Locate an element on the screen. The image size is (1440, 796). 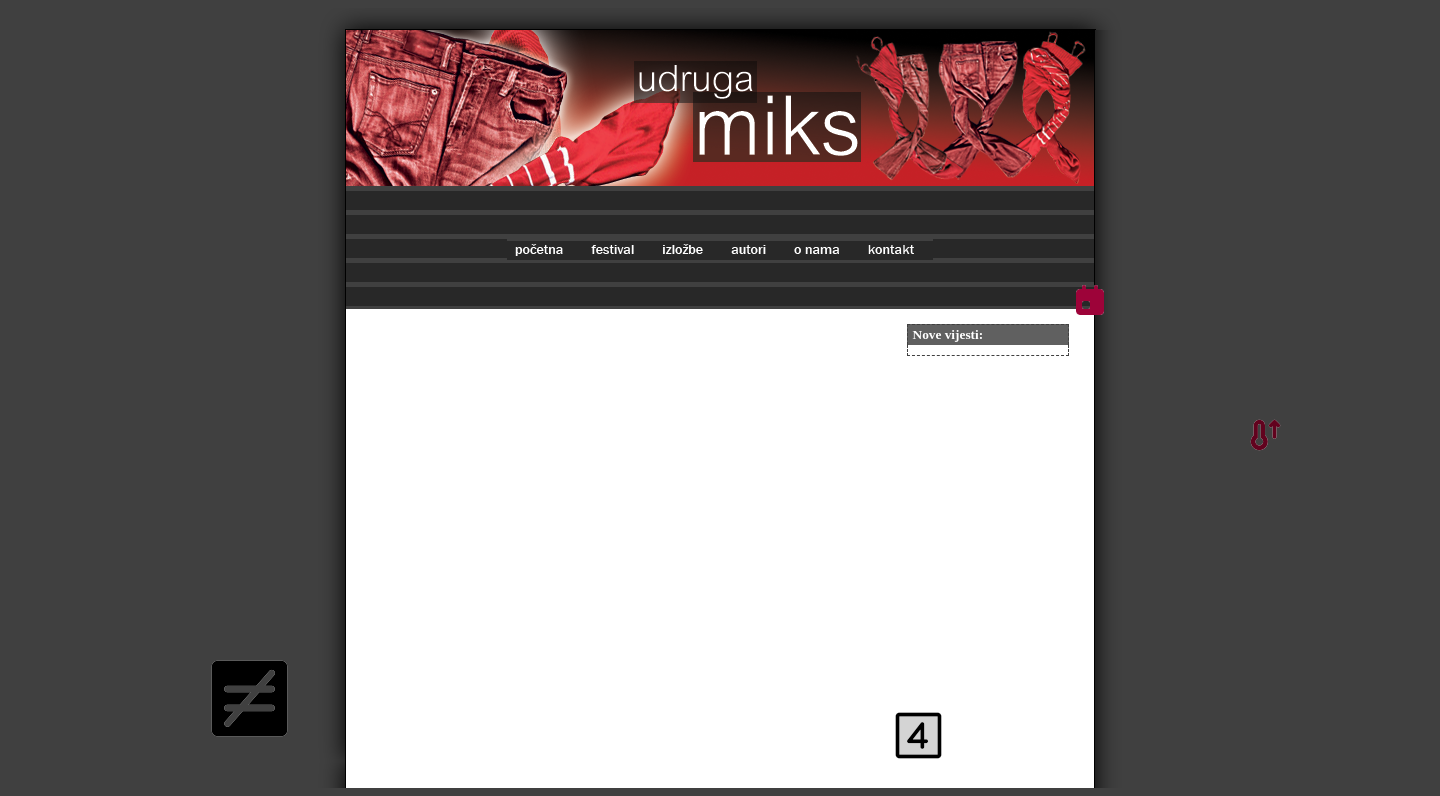
view today's date or daily agenda is located at coordinates (1090, 301).